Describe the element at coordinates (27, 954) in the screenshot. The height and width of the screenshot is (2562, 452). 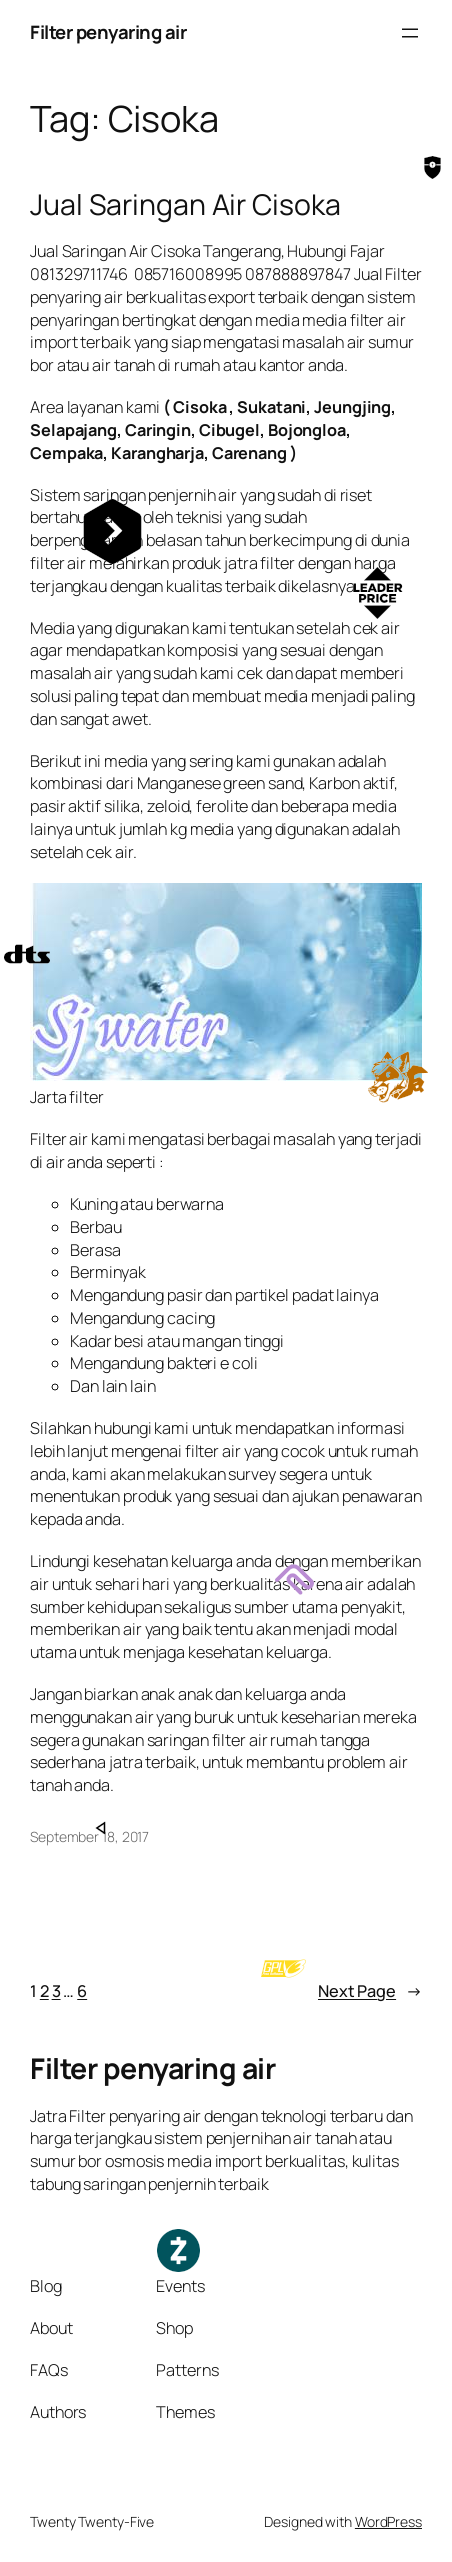
I see `dts audio technology logo` at that location.